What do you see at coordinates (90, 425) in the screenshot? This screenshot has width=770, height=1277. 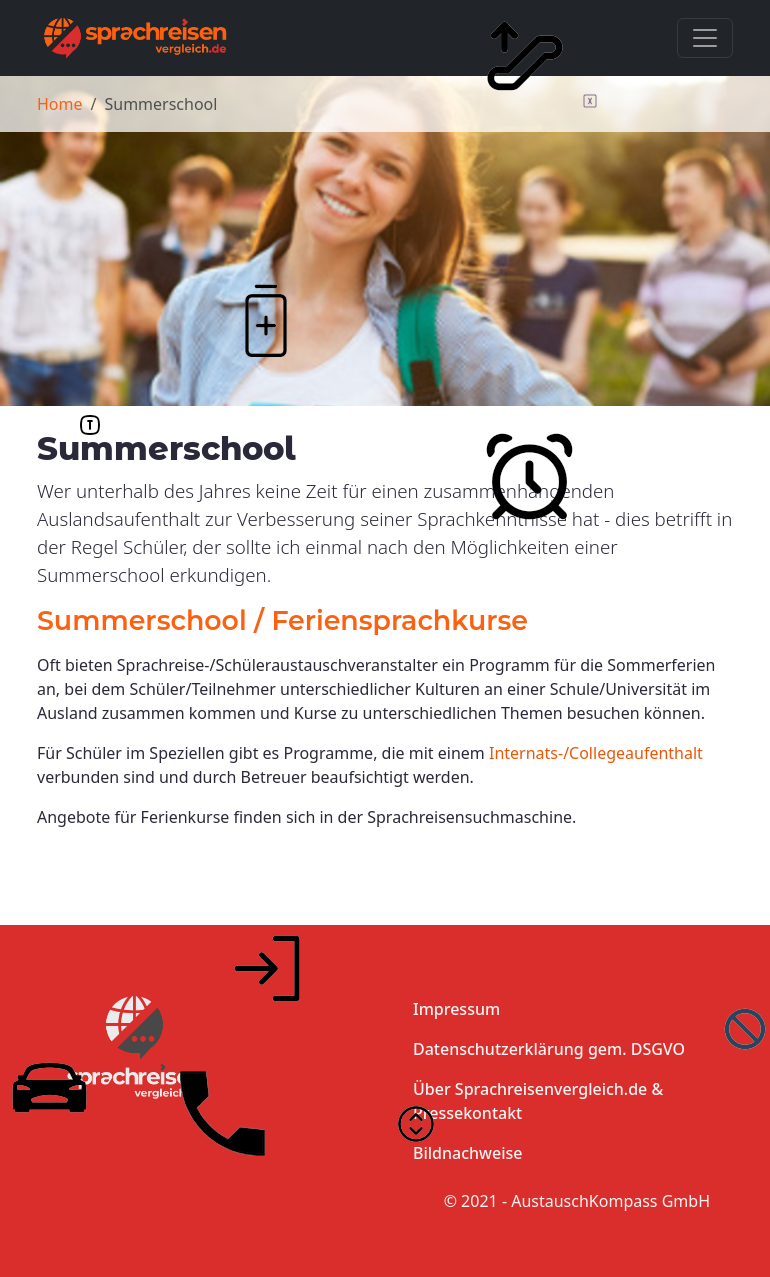 I see `text formatting or typography options` at bounding box center [90, 425].